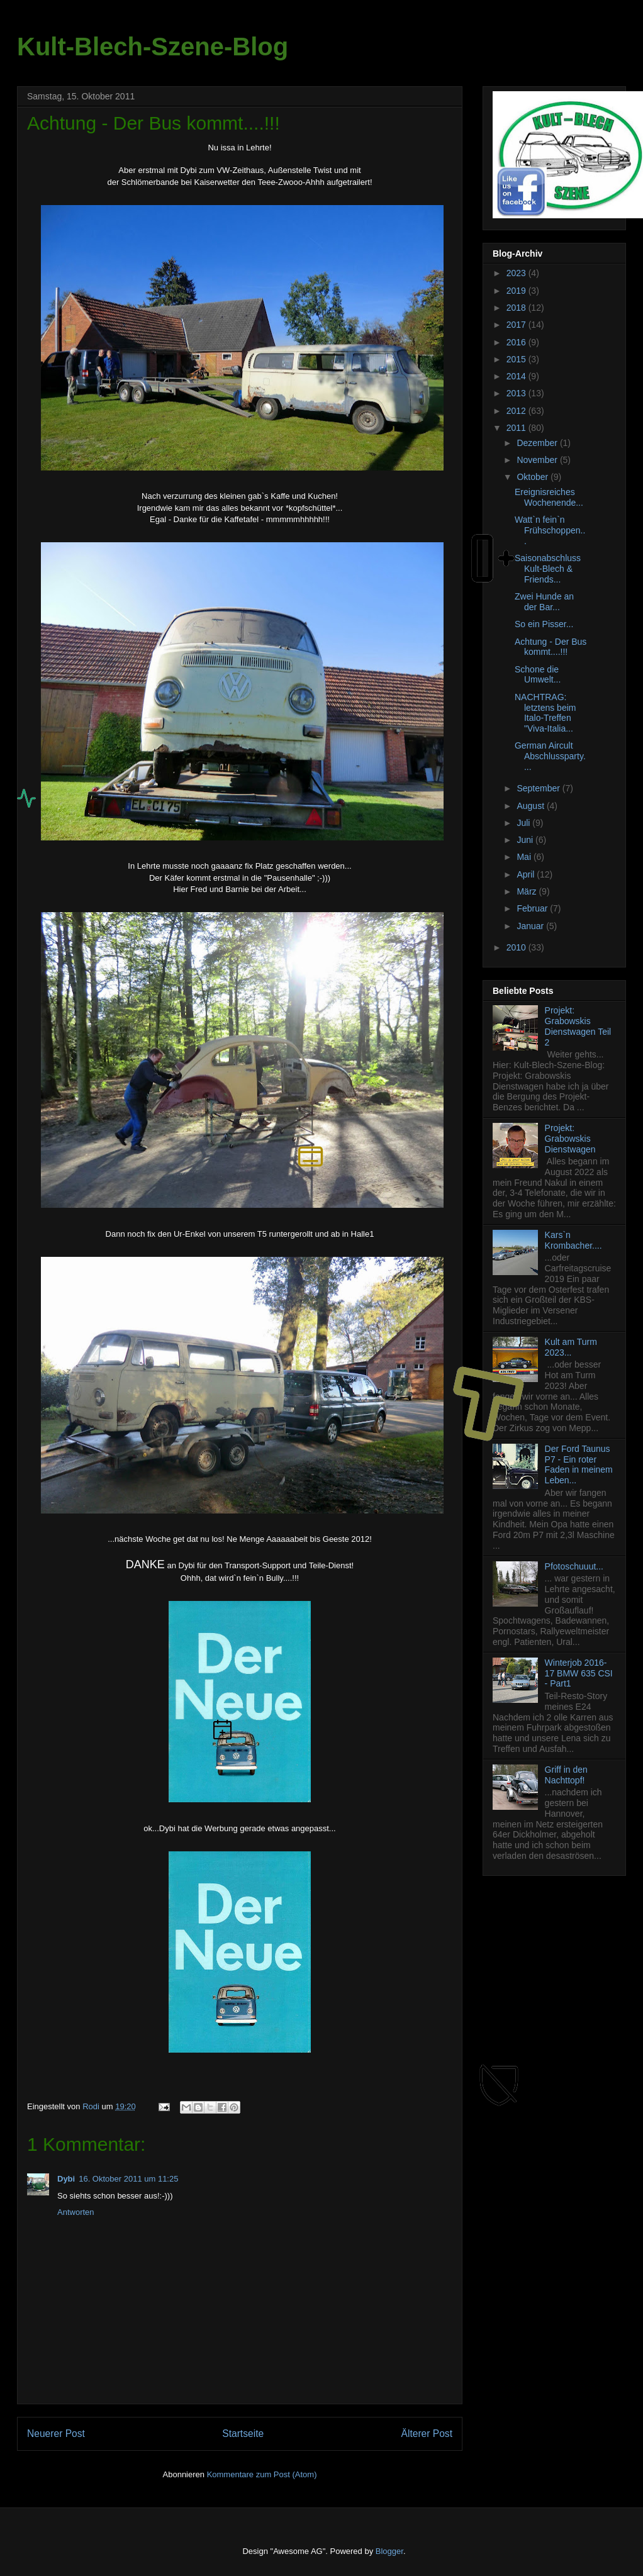 This screenshot has height=2576, width=643. Describe the element at coordinates (222, 1730) in the screenshot. I see `add a new calendar event` at that location.